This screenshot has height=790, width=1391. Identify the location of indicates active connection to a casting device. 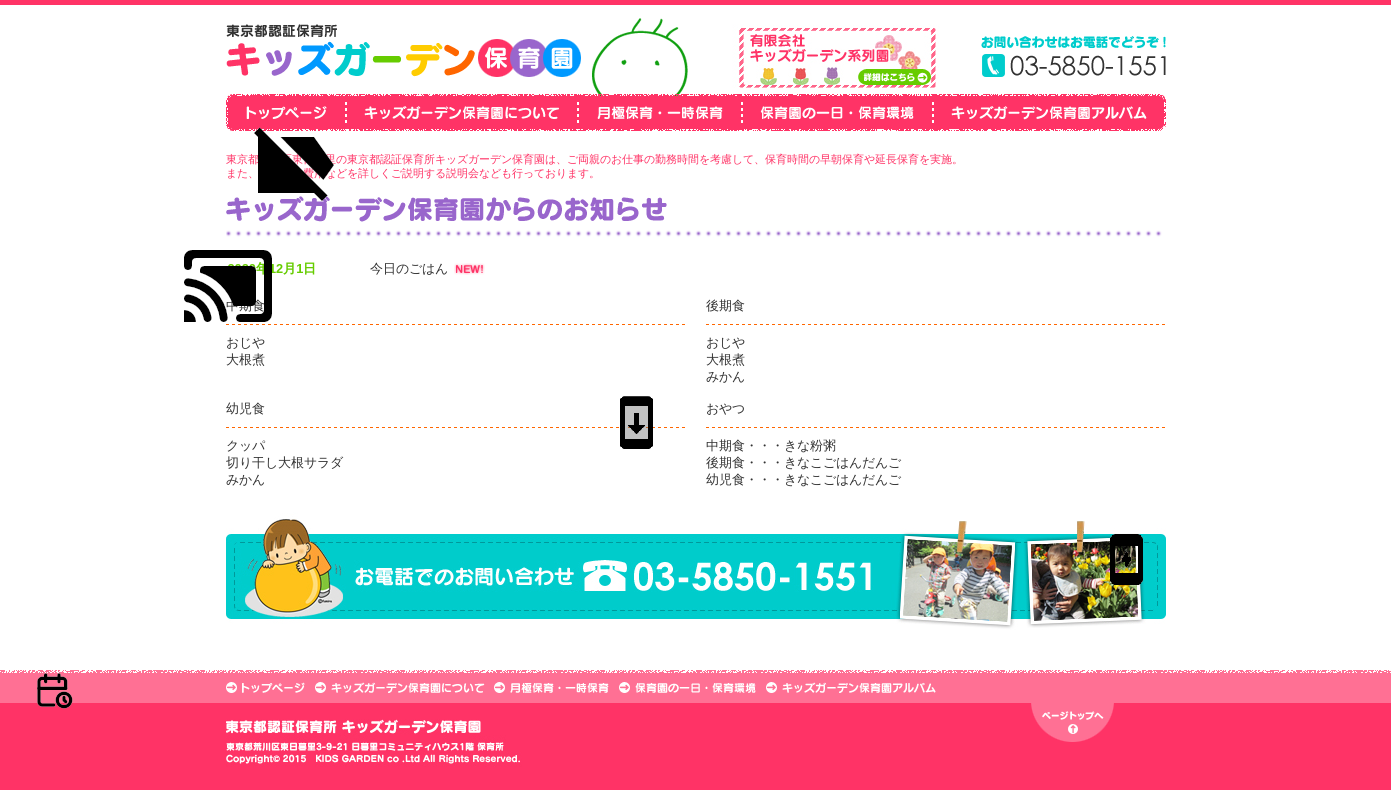
(228, 286).